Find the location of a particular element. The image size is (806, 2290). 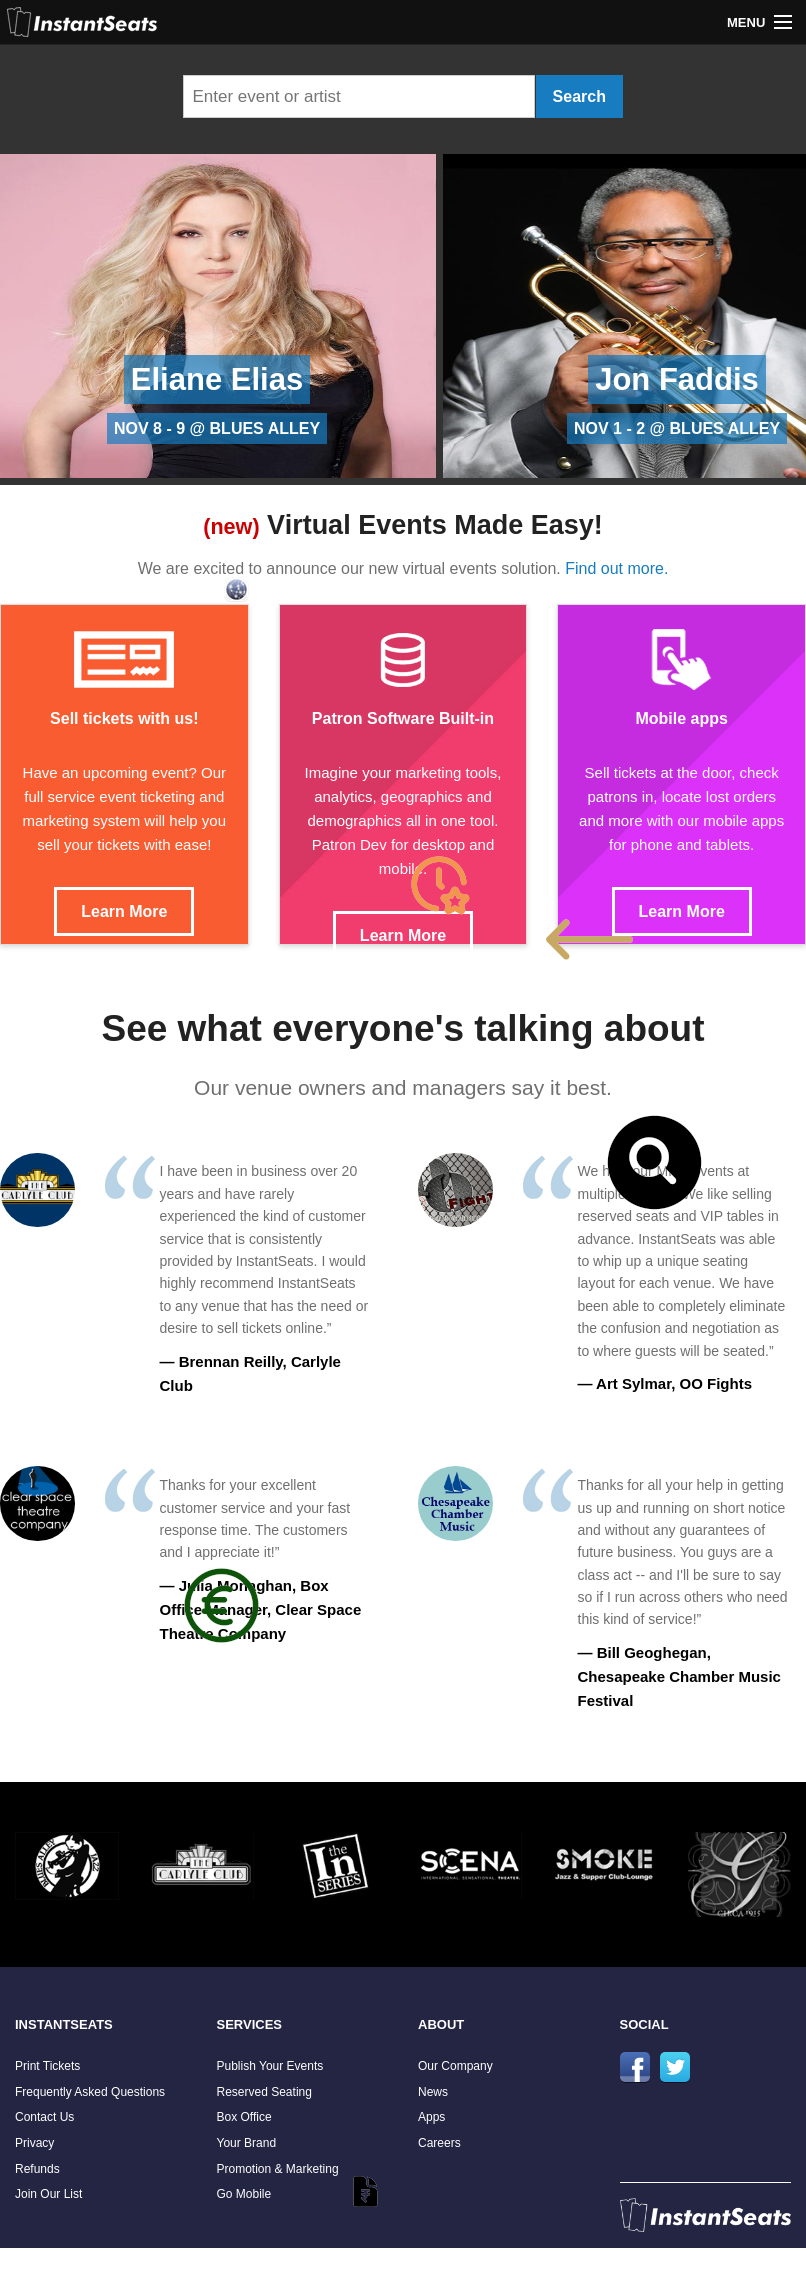

access network file system or shared storage is located at coordinates (236, 589).